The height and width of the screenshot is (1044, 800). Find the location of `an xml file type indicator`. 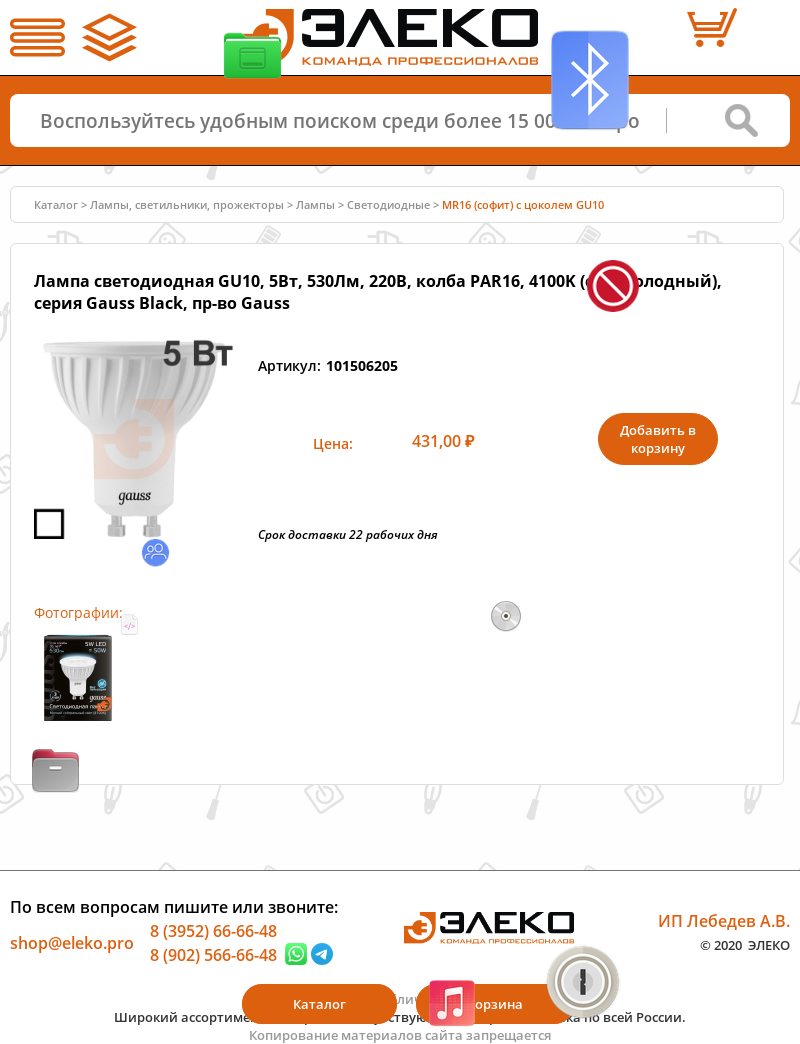

an xml file type indicator is located at coordinates (129, 624).